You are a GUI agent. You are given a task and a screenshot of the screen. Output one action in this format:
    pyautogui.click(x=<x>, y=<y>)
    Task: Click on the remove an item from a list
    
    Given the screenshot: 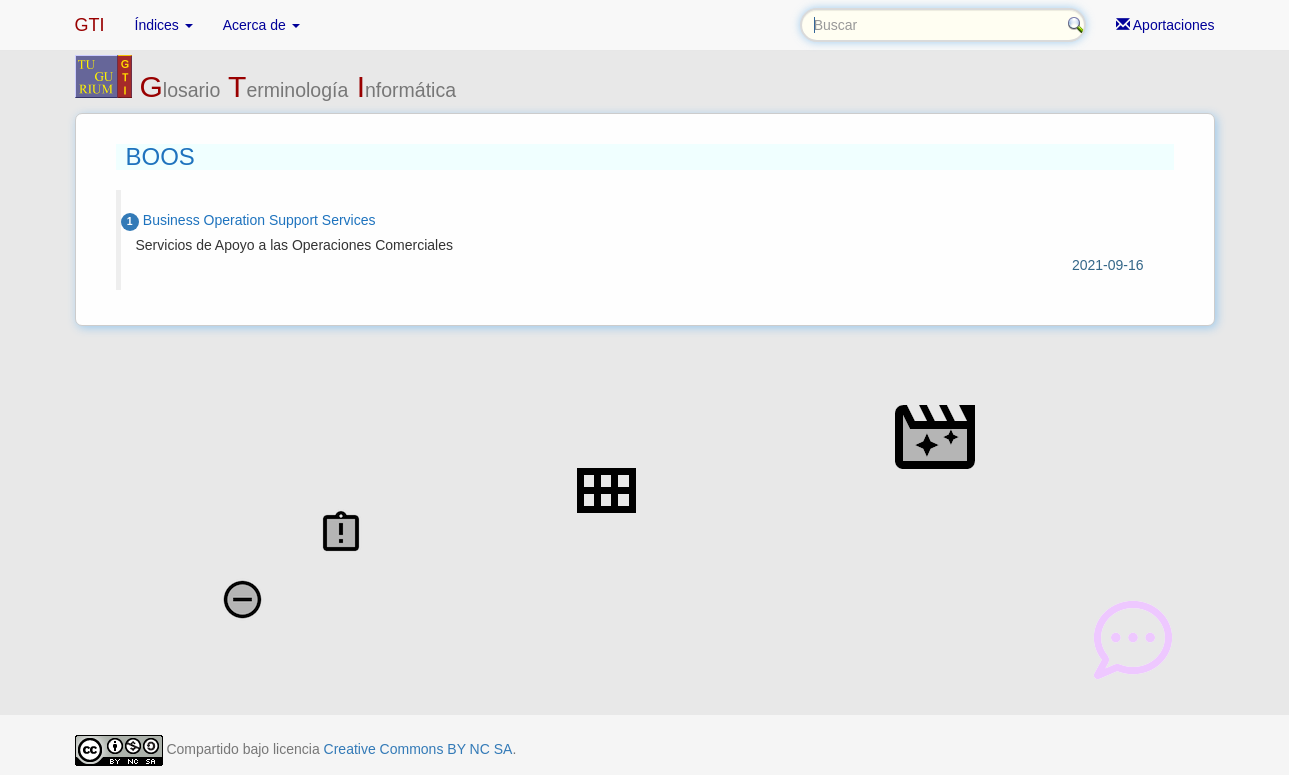 What is the action you would take?
    pyautogui.click(x=242, y=599)
    